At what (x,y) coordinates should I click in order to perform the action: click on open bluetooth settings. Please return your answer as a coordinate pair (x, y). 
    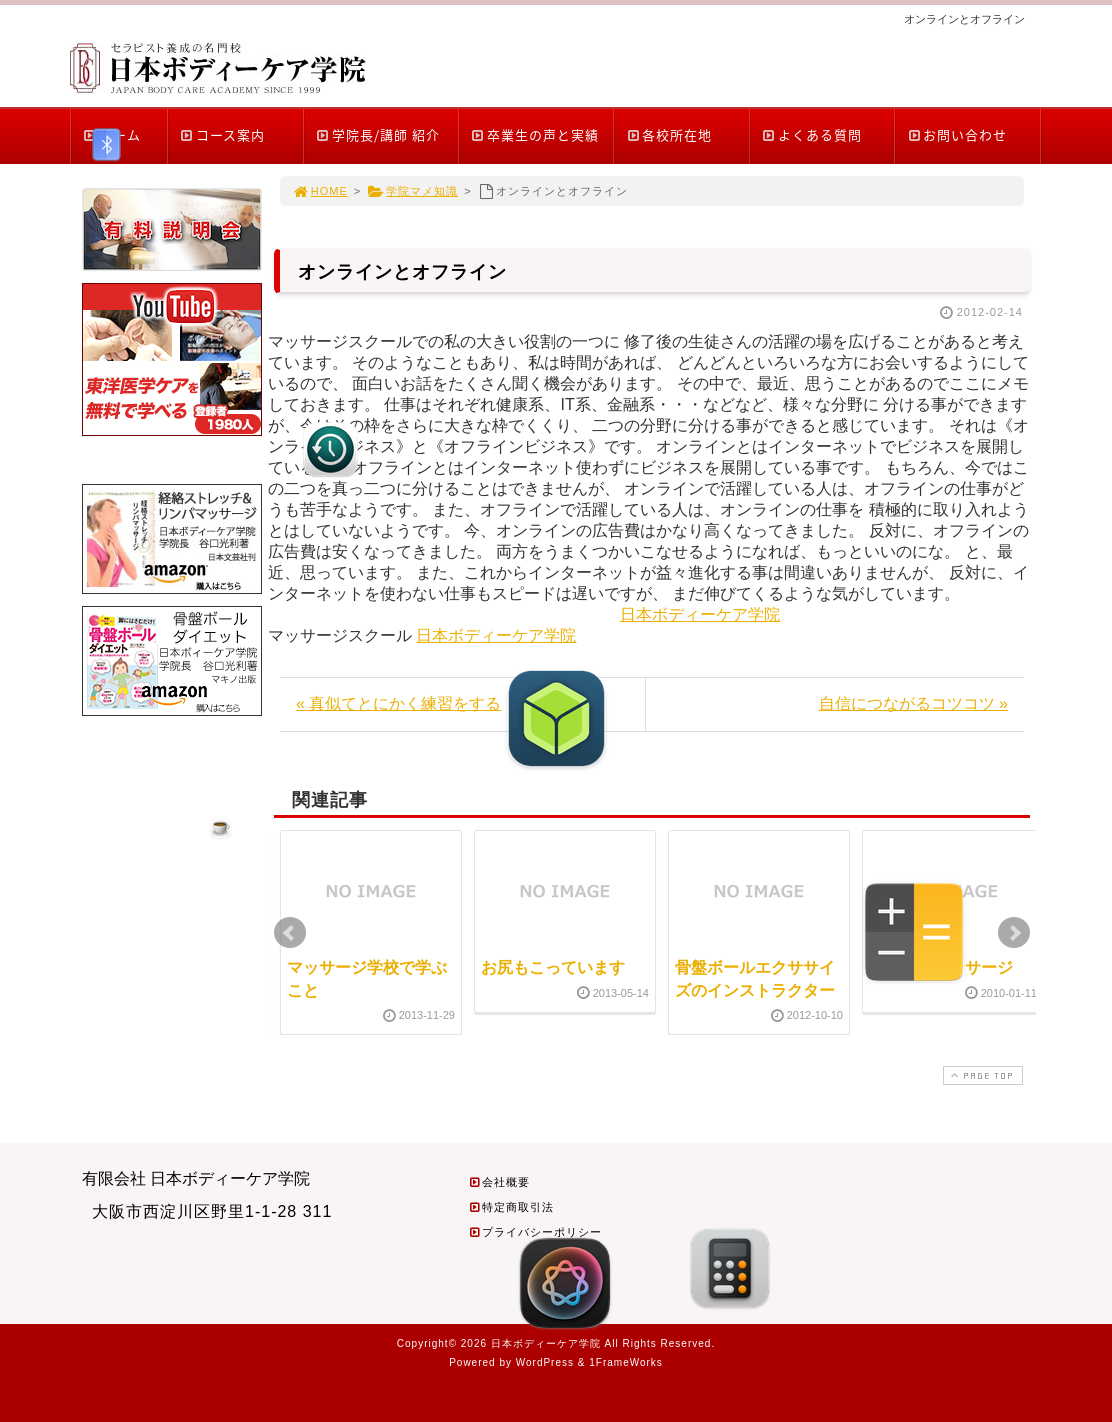
    Looking at the image, I should click on (106, 144).